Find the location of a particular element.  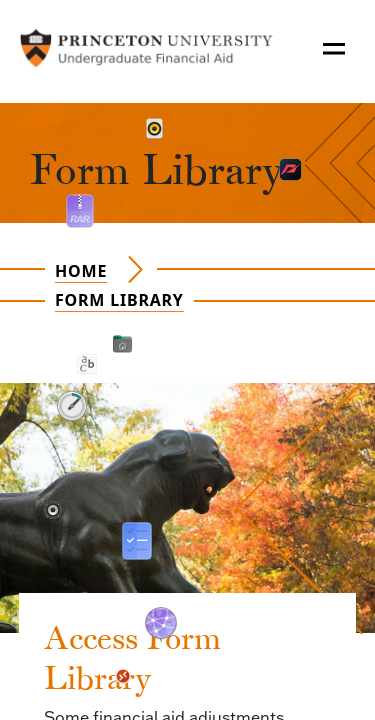

a compressed RAR archive file is located at coordinates (80, 211).